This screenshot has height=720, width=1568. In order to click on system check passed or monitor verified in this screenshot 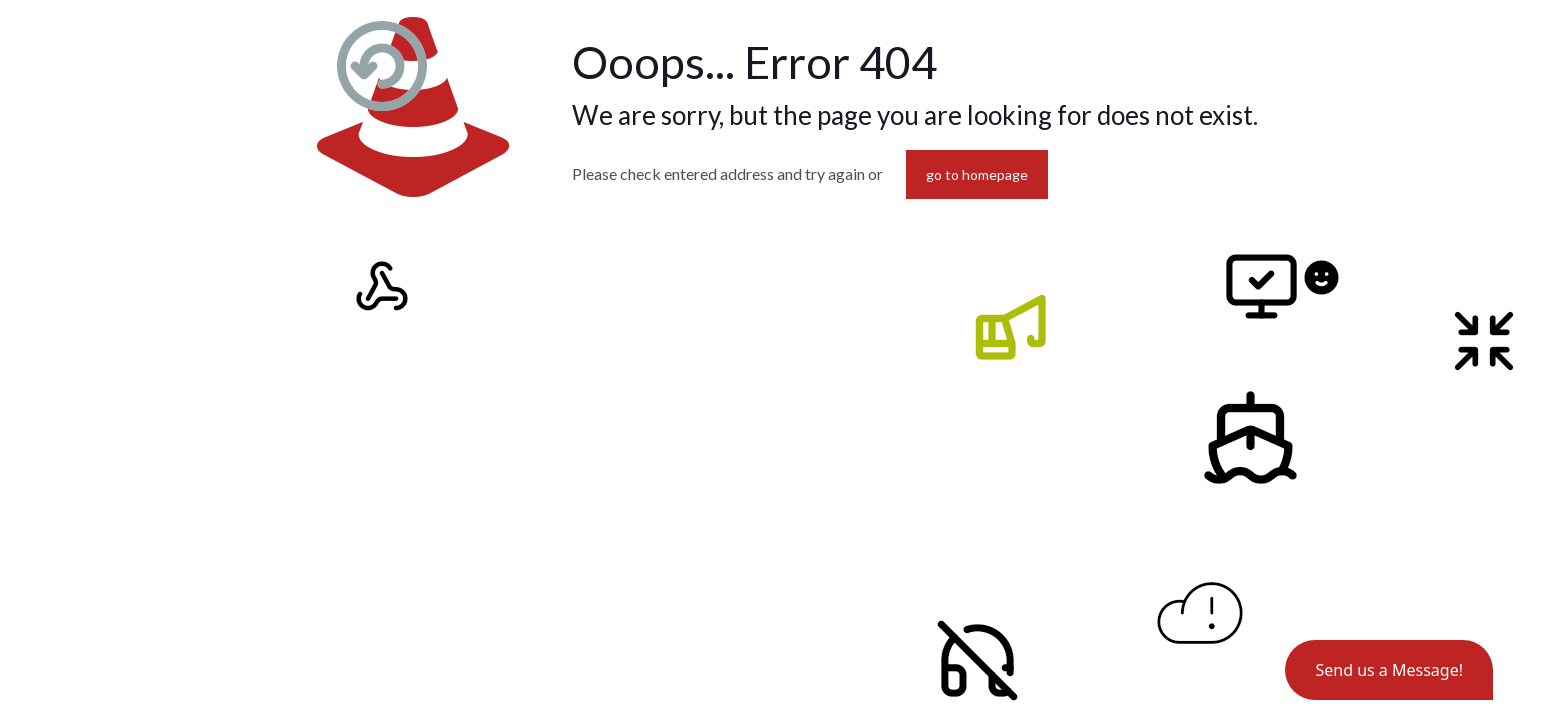, I will do `click(1261, 286)`.